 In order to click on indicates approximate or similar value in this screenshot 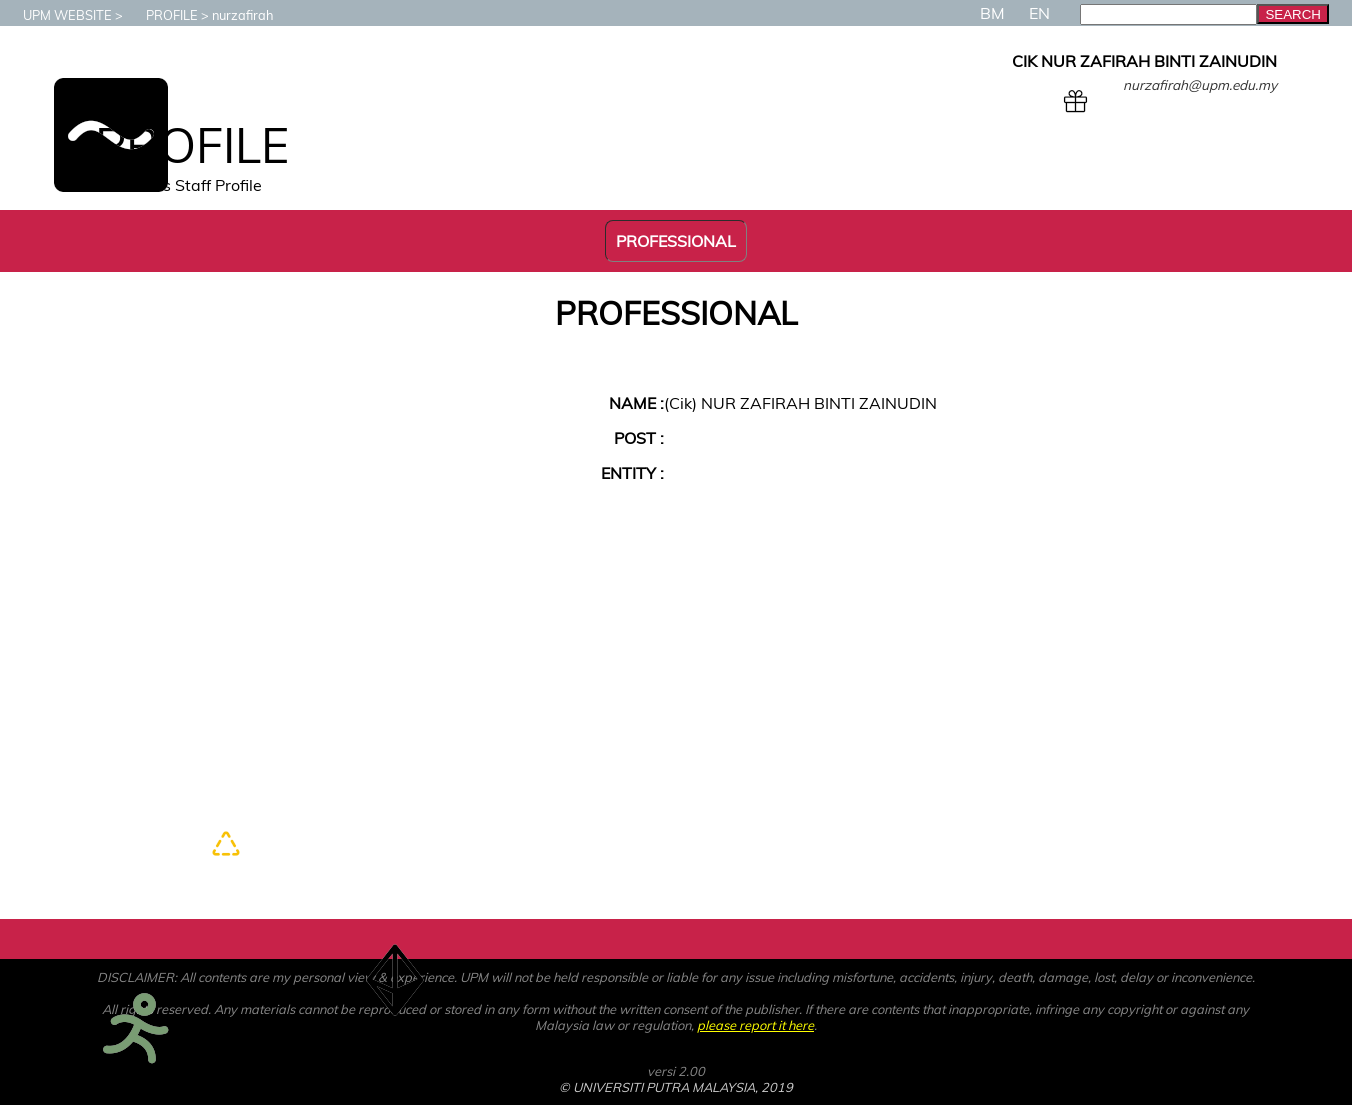, I will do `click(111, 135)`.